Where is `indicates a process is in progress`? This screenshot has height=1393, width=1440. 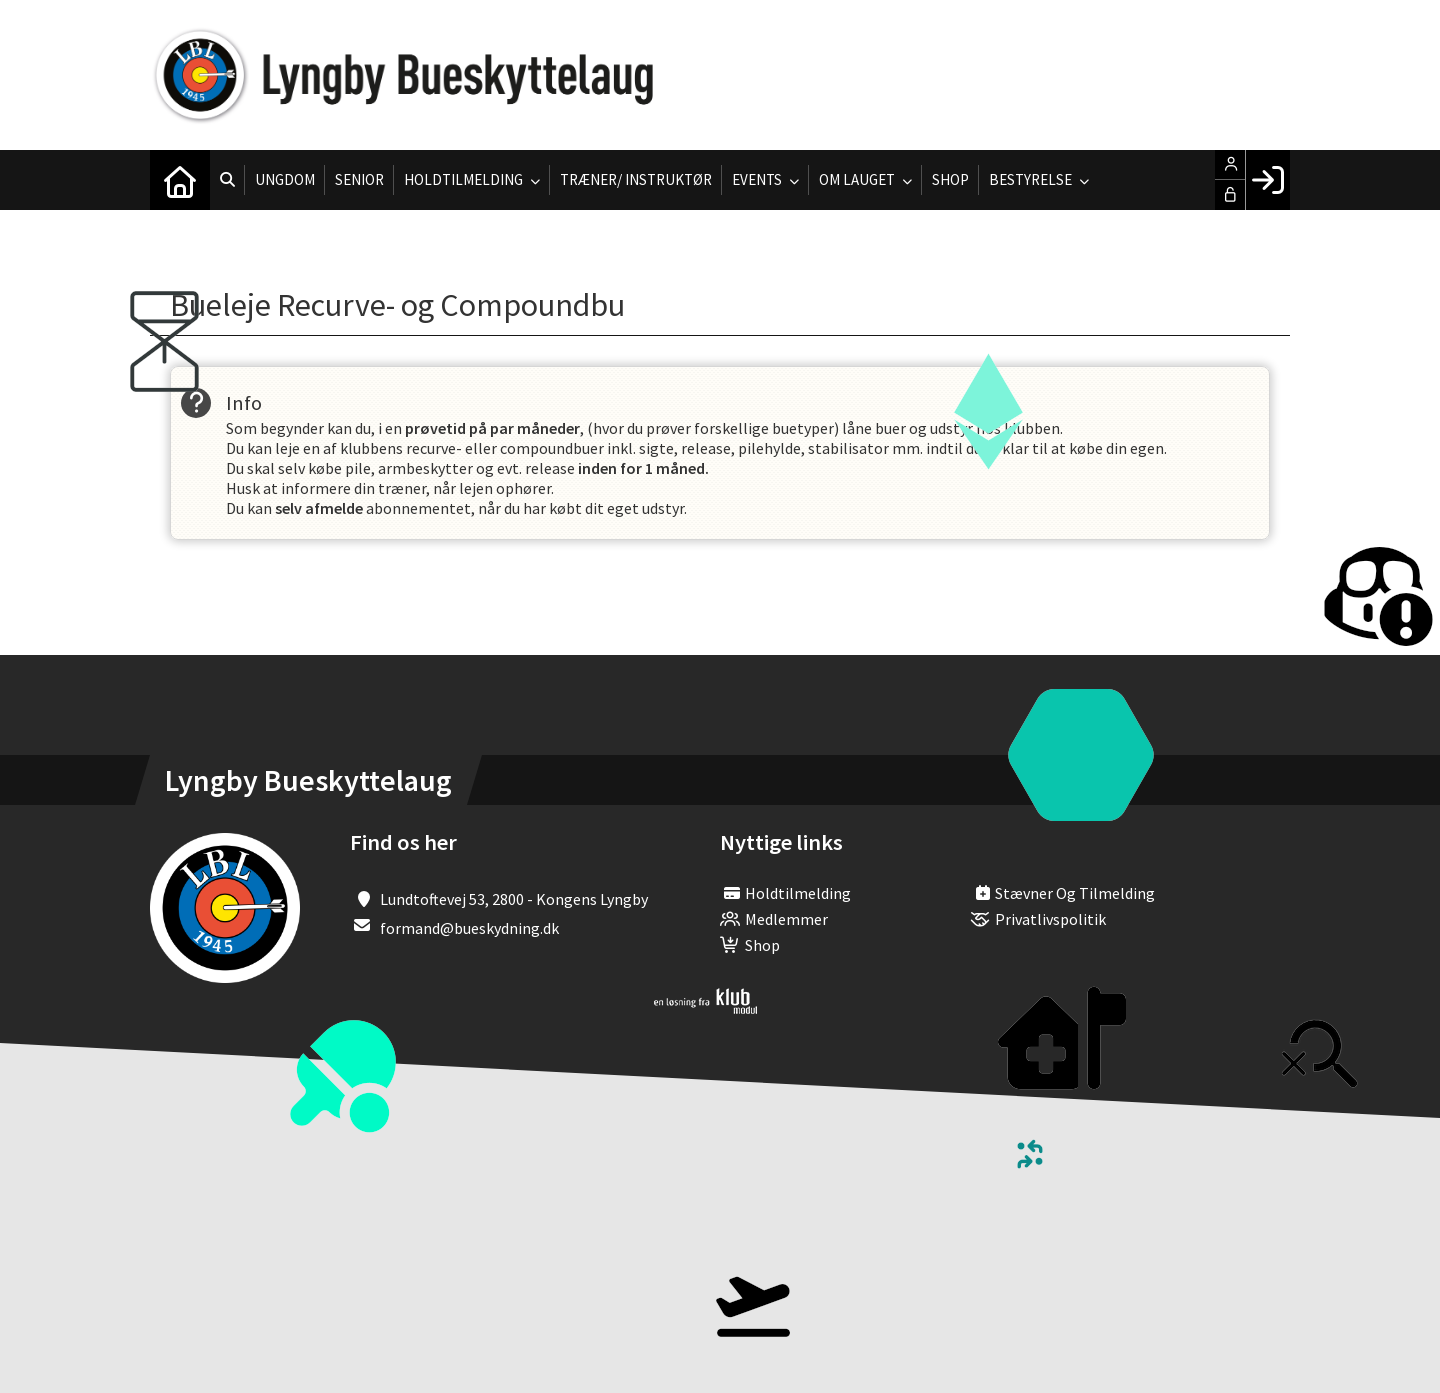 indicates a process is in progress is located at coordinates (164, 341).